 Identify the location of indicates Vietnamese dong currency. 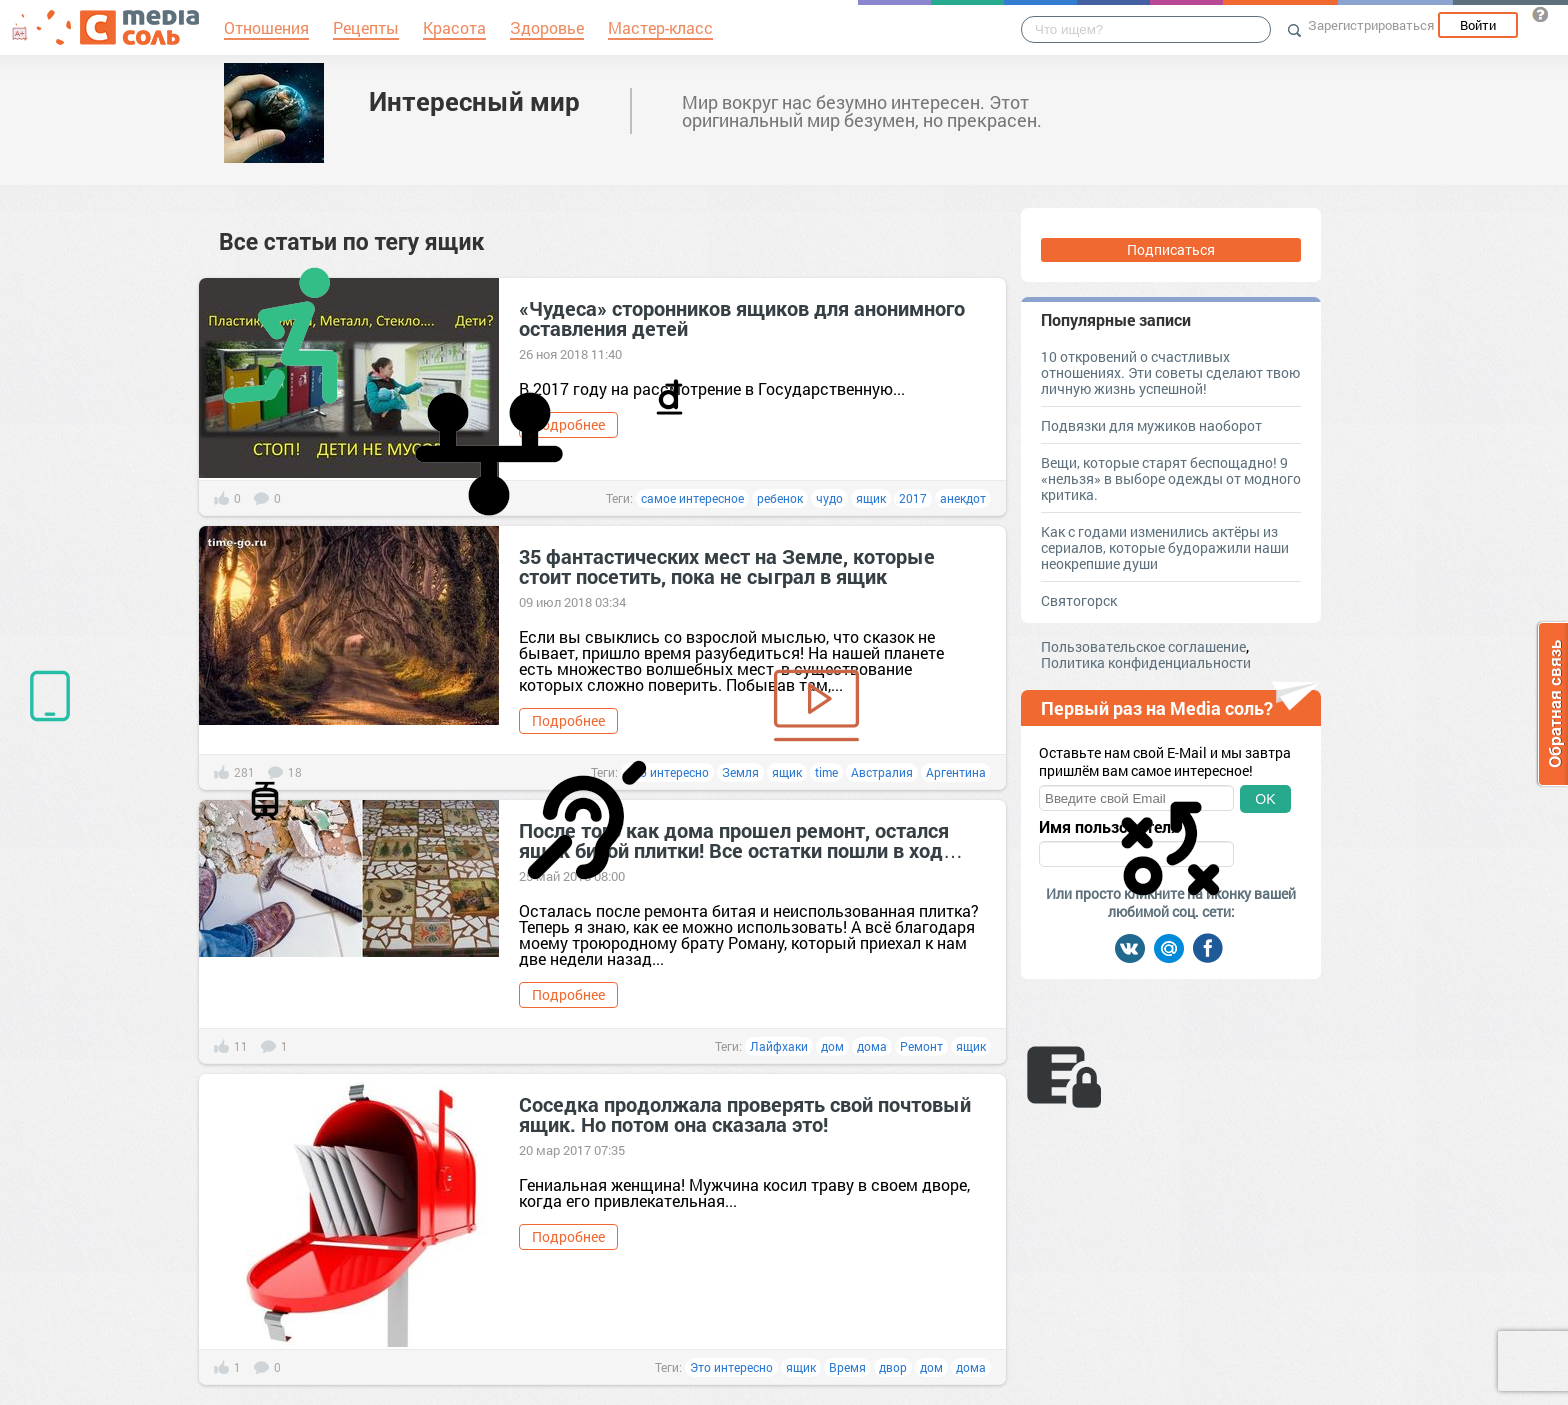
(669, 397).